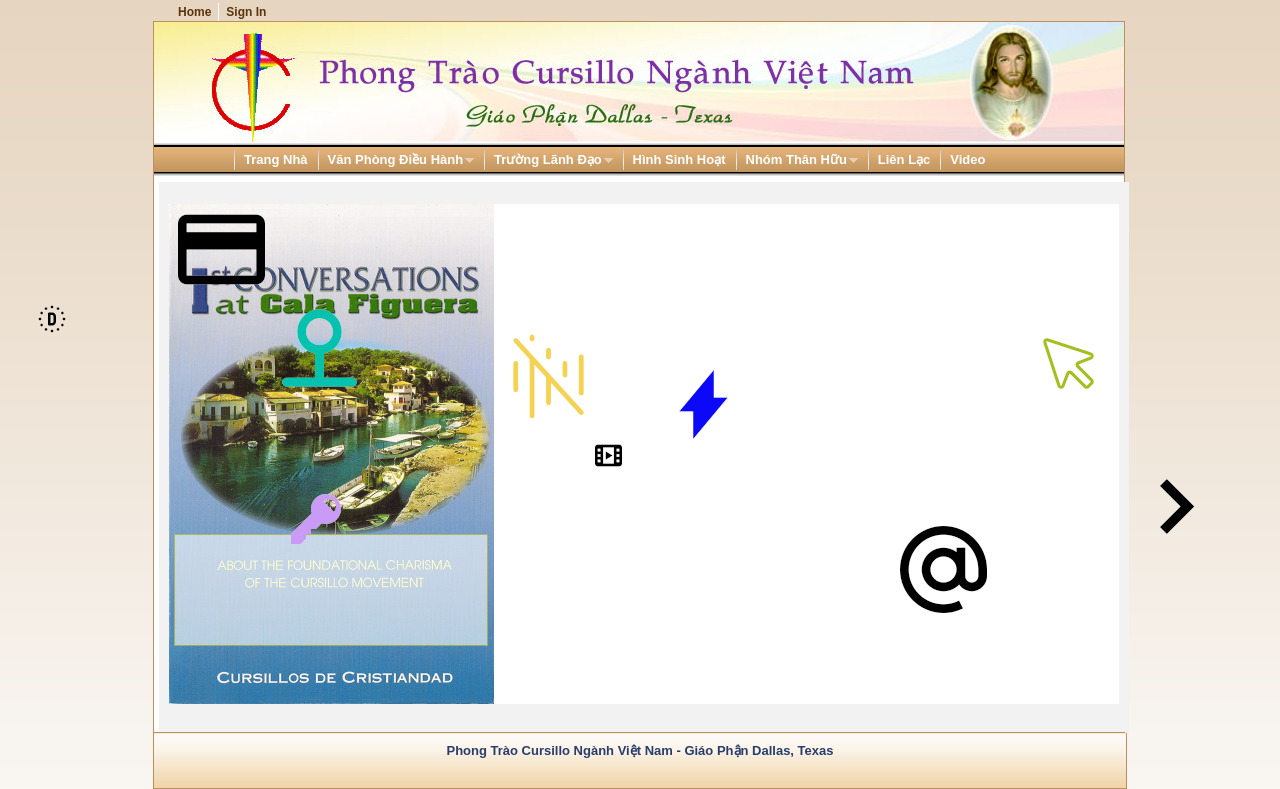 Image resolution: width=1280 pixels, height=789 pixels. I want to click on audio waveform muted or disabled, so click(548, 376).